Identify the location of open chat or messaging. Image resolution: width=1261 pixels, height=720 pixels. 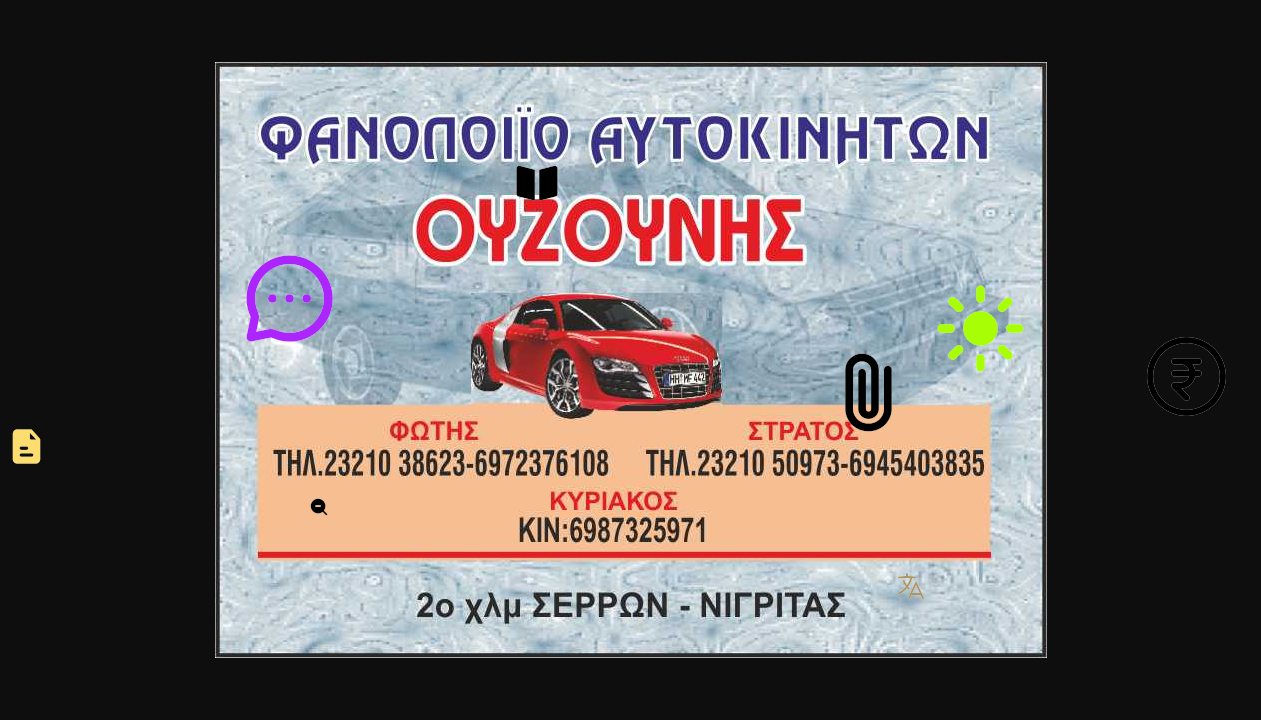
(289, 298).